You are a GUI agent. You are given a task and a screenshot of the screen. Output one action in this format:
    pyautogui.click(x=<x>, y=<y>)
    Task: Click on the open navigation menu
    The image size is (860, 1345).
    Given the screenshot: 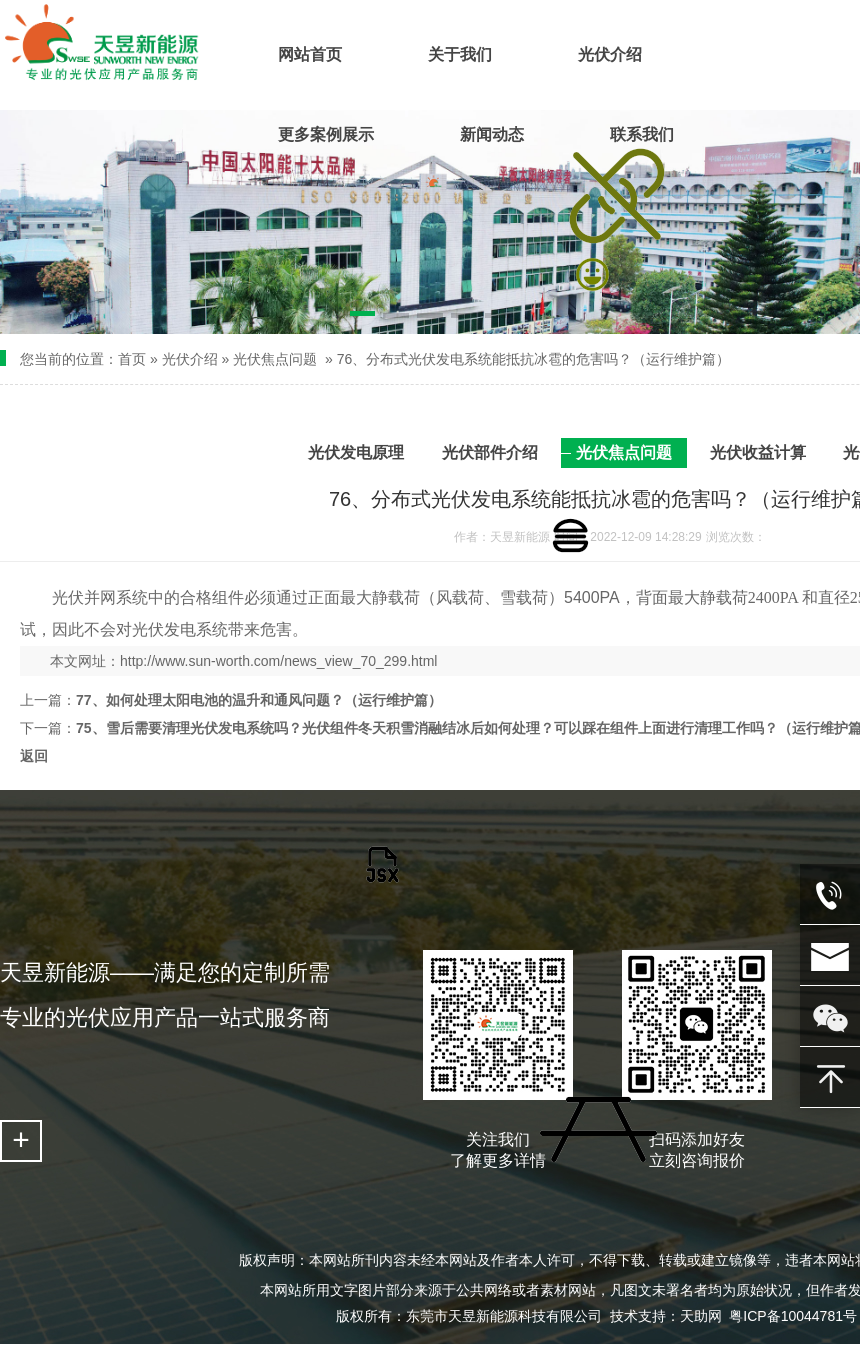 What is the action you would take?
    pyautogui.click(x=570, y=536)
    